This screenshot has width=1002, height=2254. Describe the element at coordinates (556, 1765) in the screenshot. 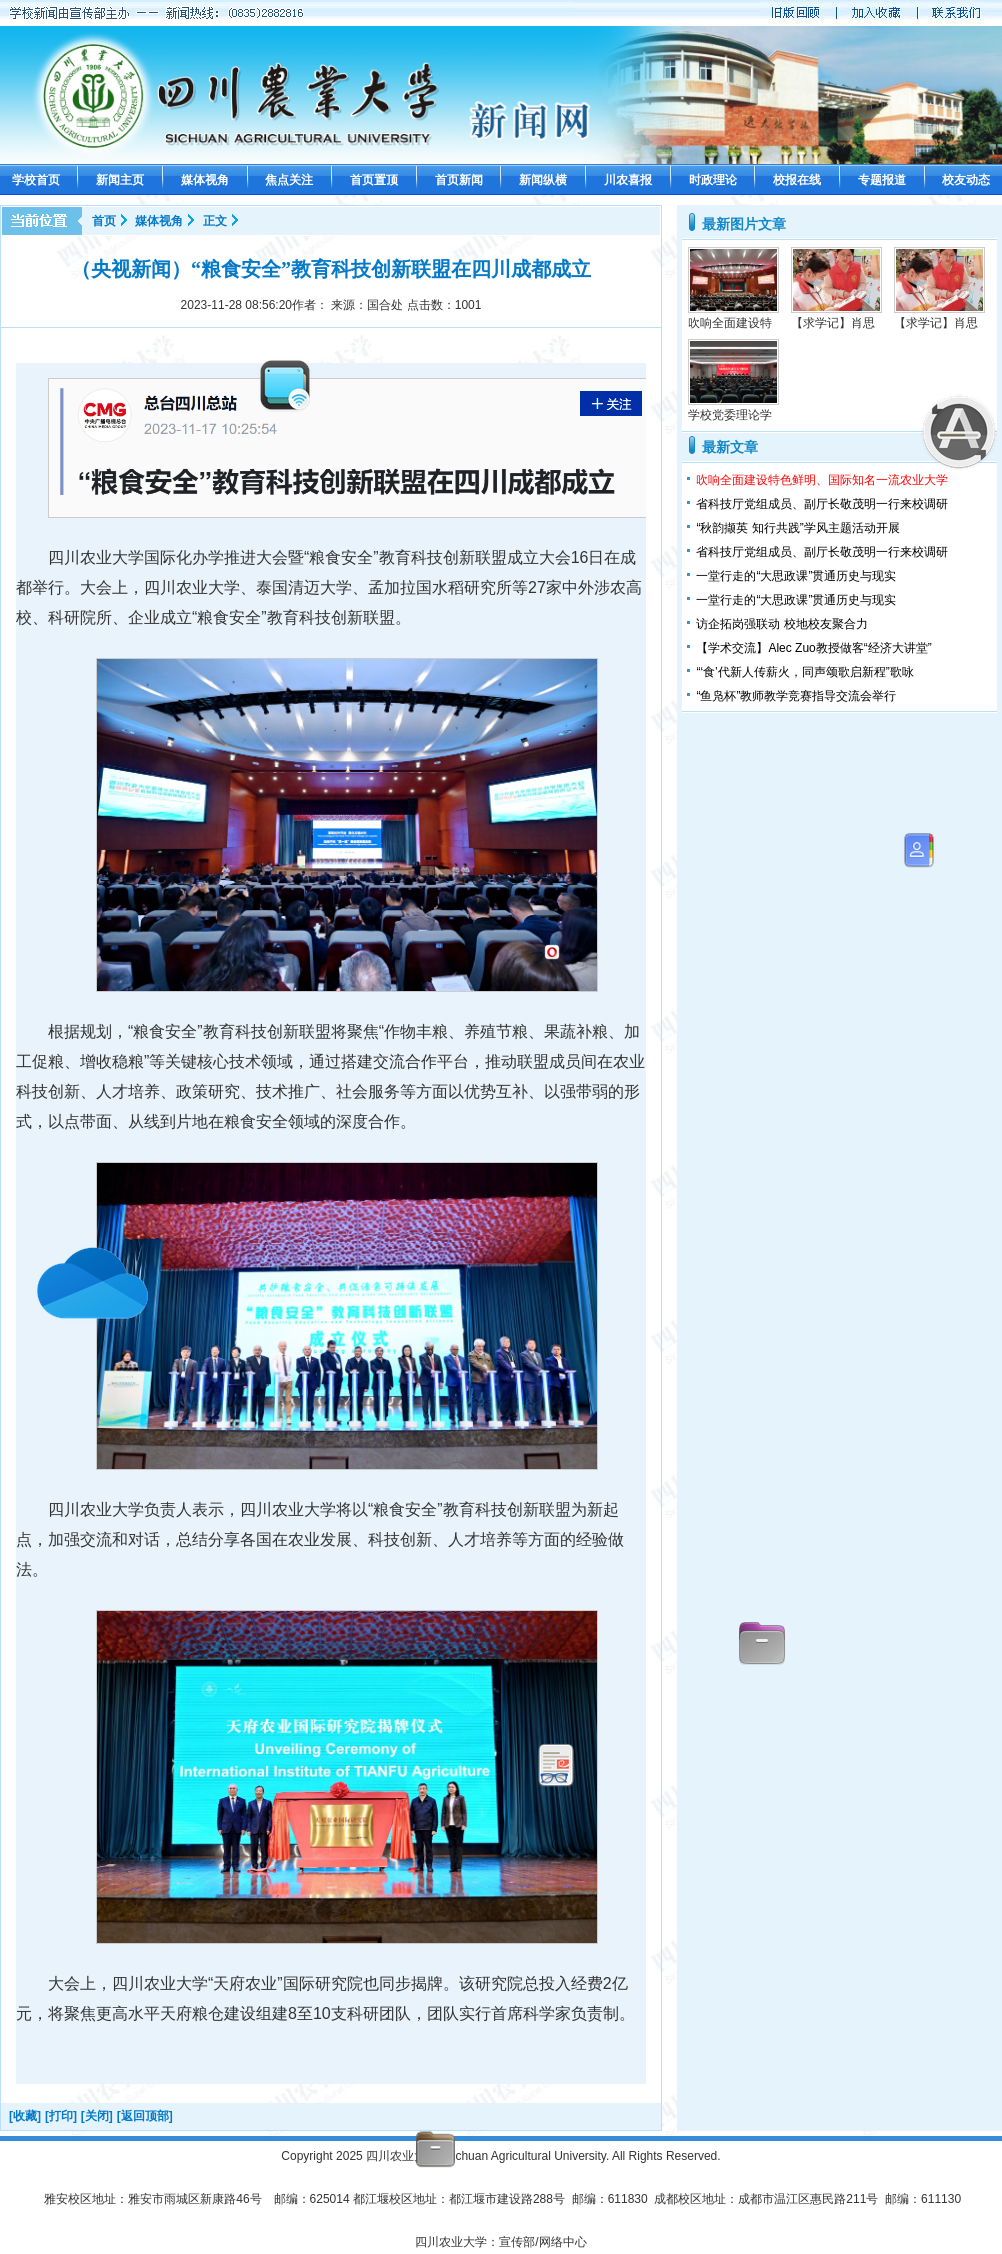

I see `open evince document viewer` at that location.